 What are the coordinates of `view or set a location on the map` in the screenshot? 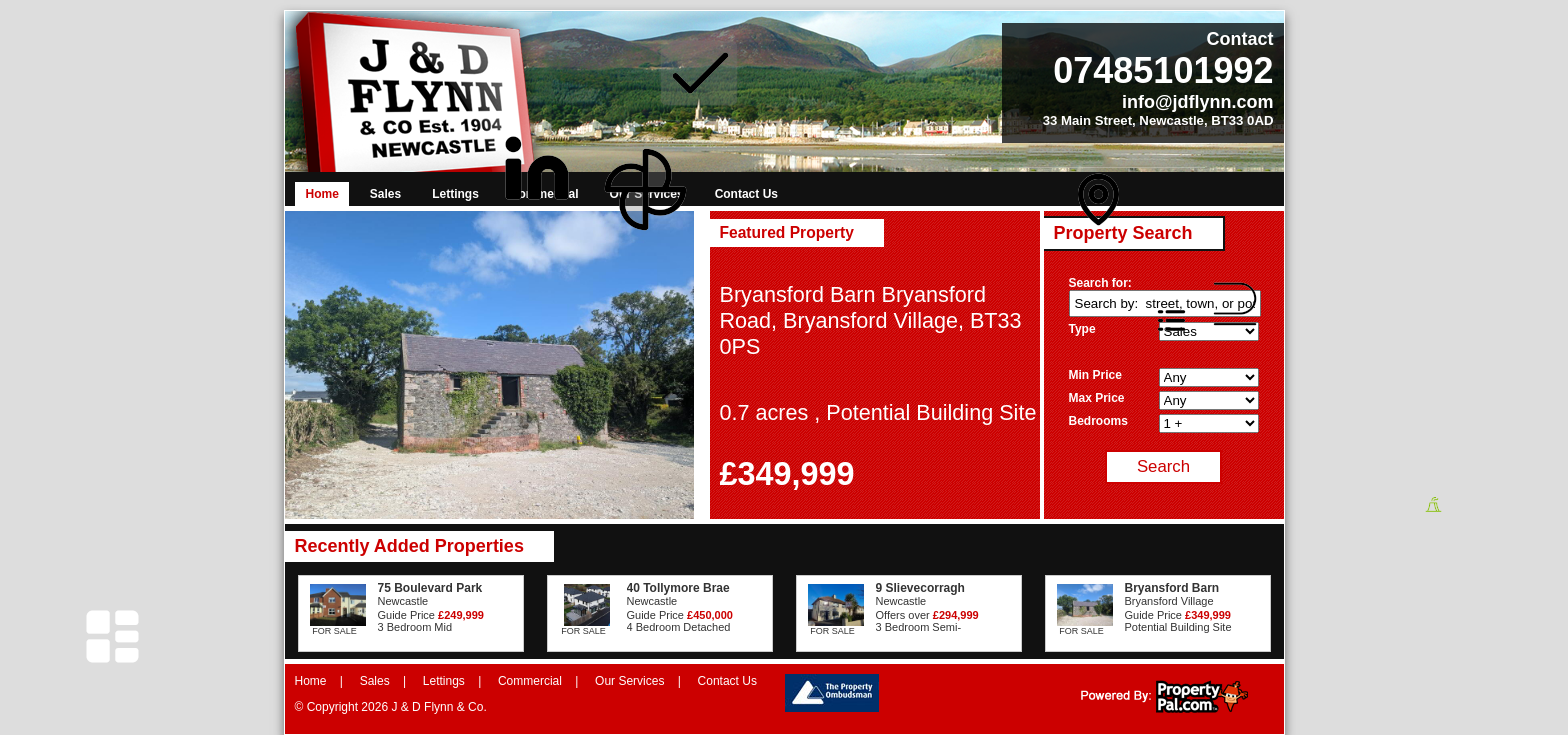 It's located at (1098, 199).